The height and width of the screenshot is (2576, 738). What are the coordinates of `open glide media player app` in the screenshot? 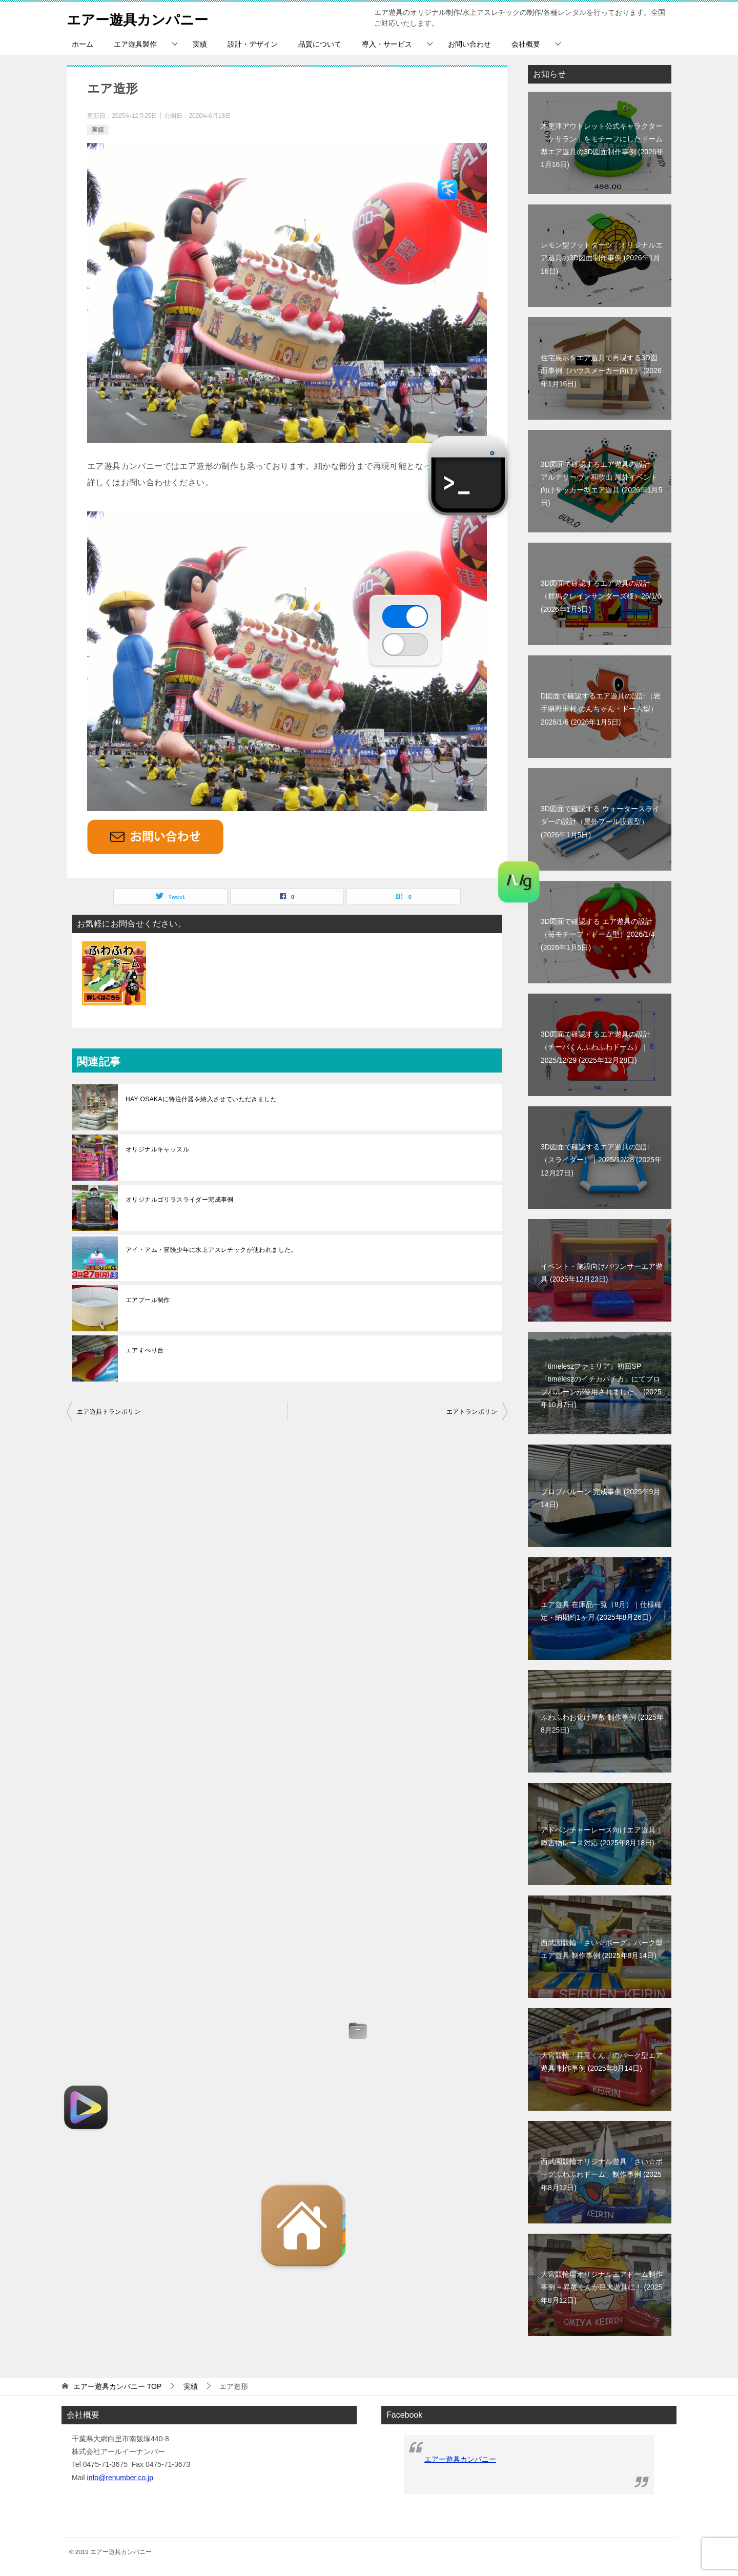 It's located at (86, 2107).